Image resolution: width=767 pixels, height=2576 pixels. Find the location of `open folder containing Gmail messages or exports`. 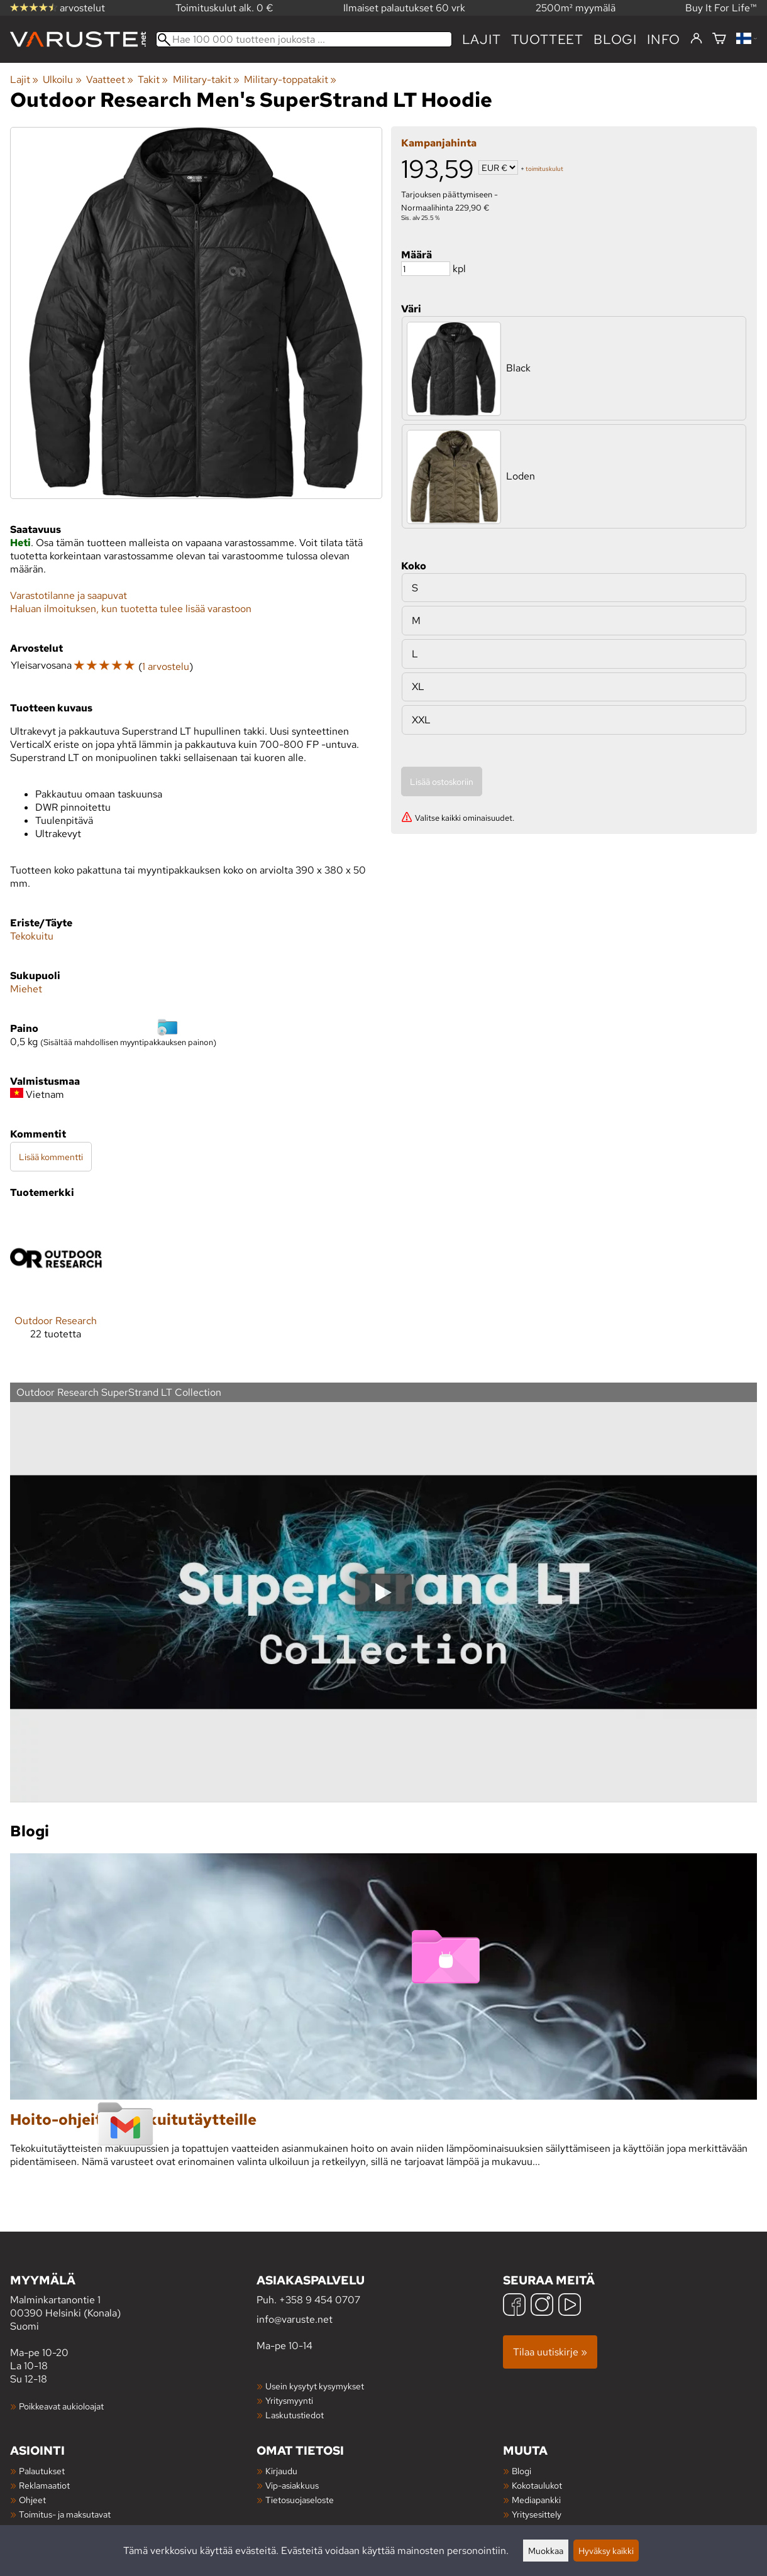

open folder containing Gmail messages or exports is located at coordinates (125, 2125).